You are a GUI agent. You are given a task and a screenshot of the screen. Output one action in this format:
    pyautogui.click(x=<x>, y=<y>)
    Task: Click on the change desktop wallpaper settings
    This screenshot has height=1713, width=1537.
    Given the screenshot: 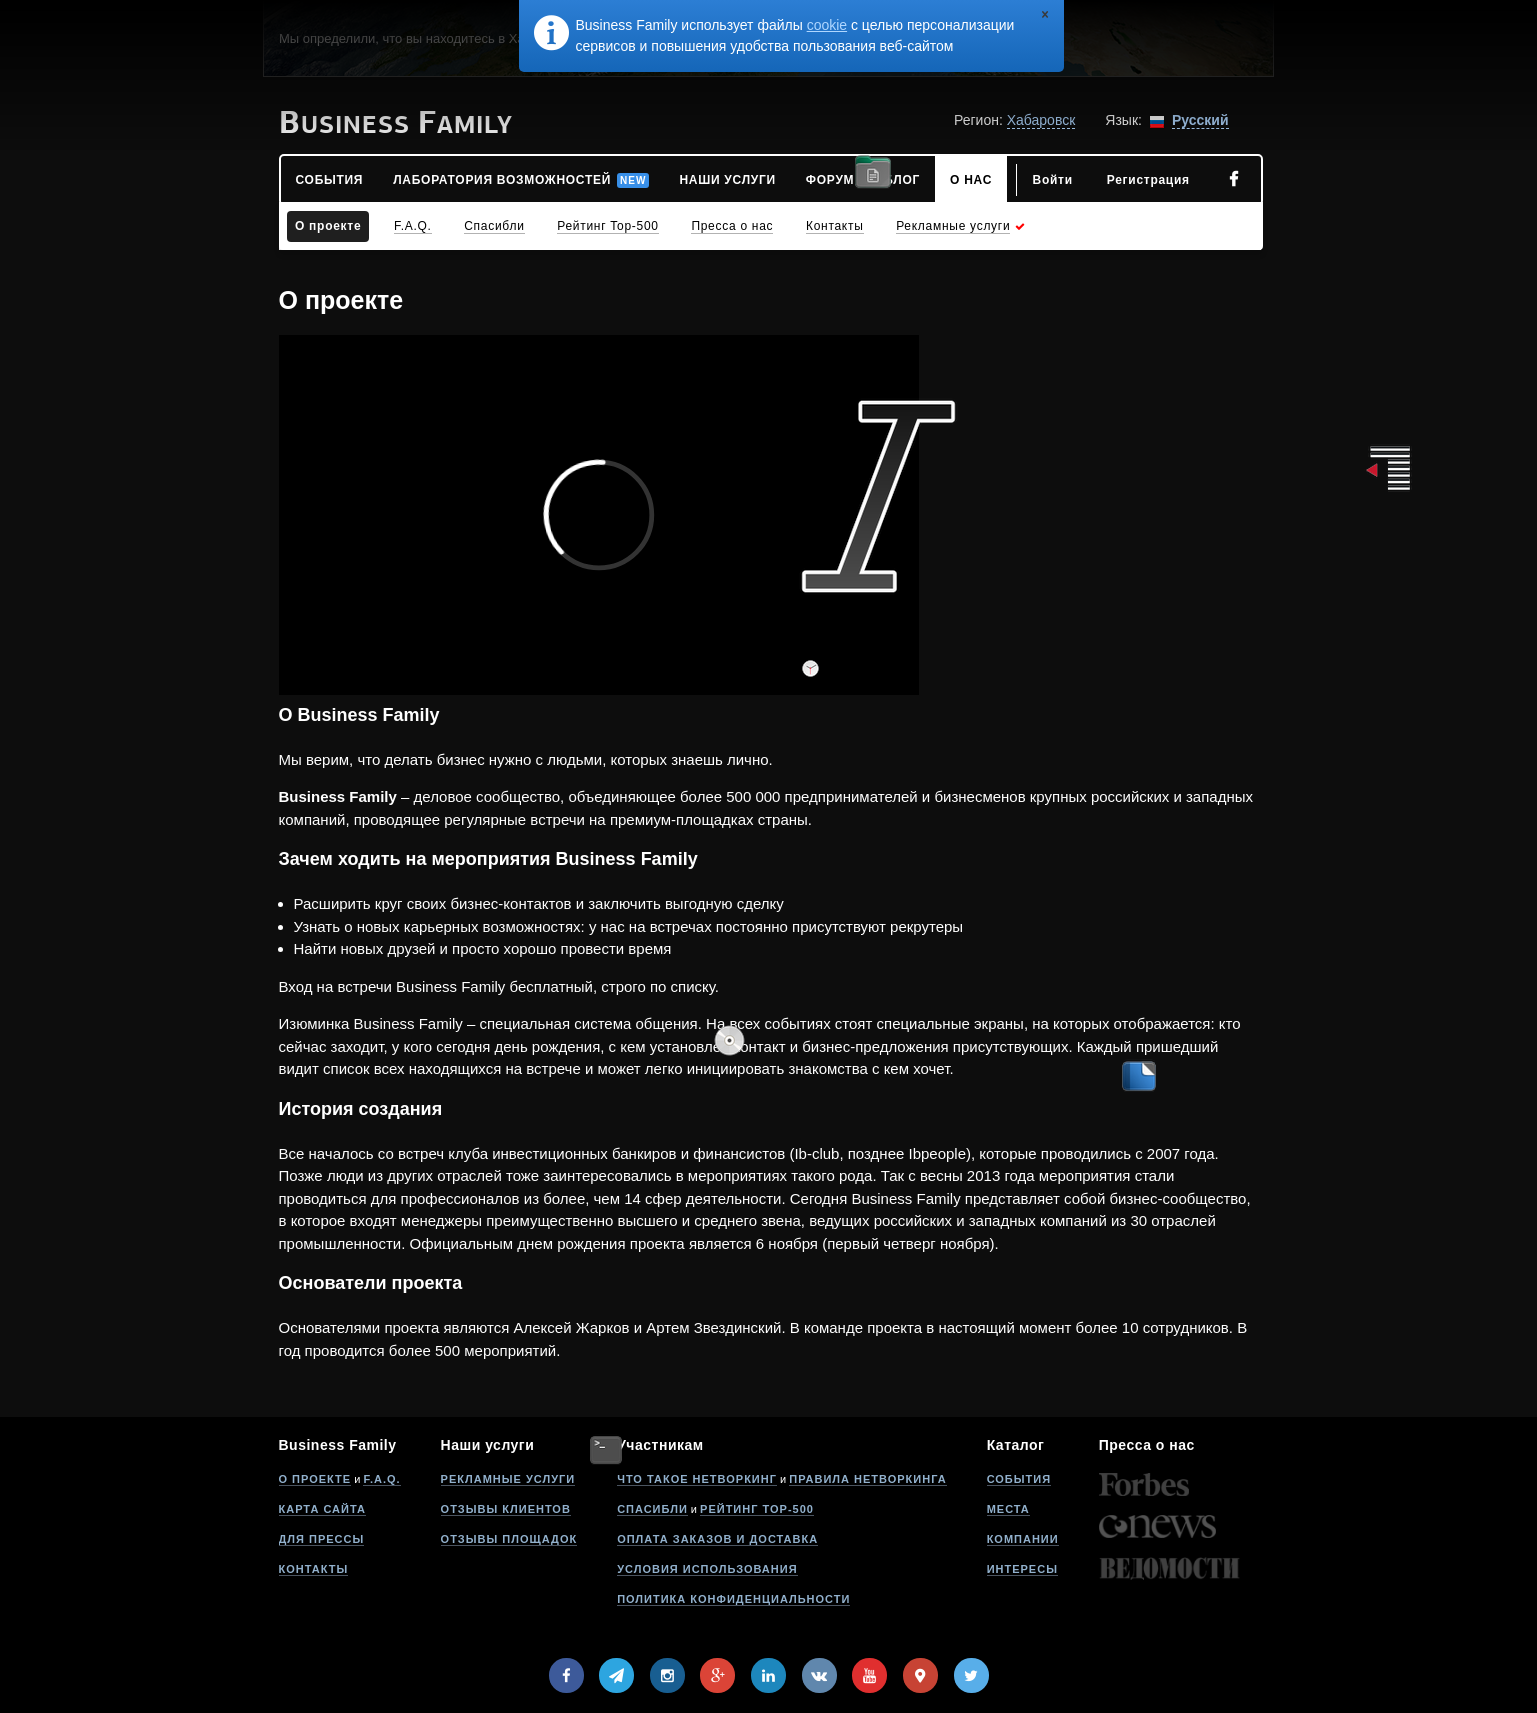 What is the action you would take?
    pyautogui.click(x=1139, y=1075)
    